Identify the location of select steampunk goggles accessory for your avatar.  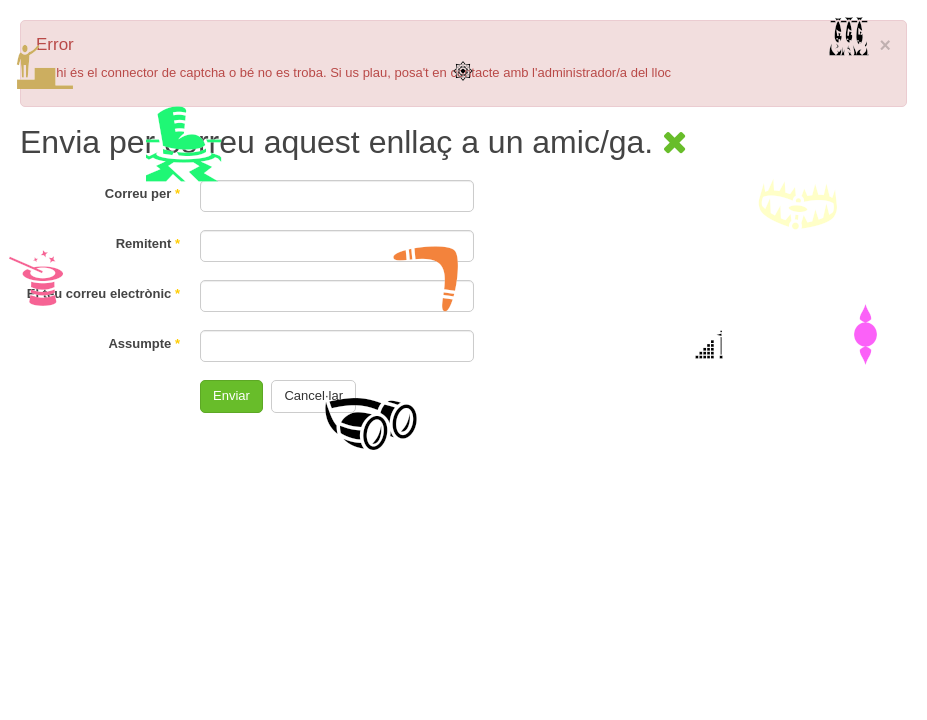
(371, 424).